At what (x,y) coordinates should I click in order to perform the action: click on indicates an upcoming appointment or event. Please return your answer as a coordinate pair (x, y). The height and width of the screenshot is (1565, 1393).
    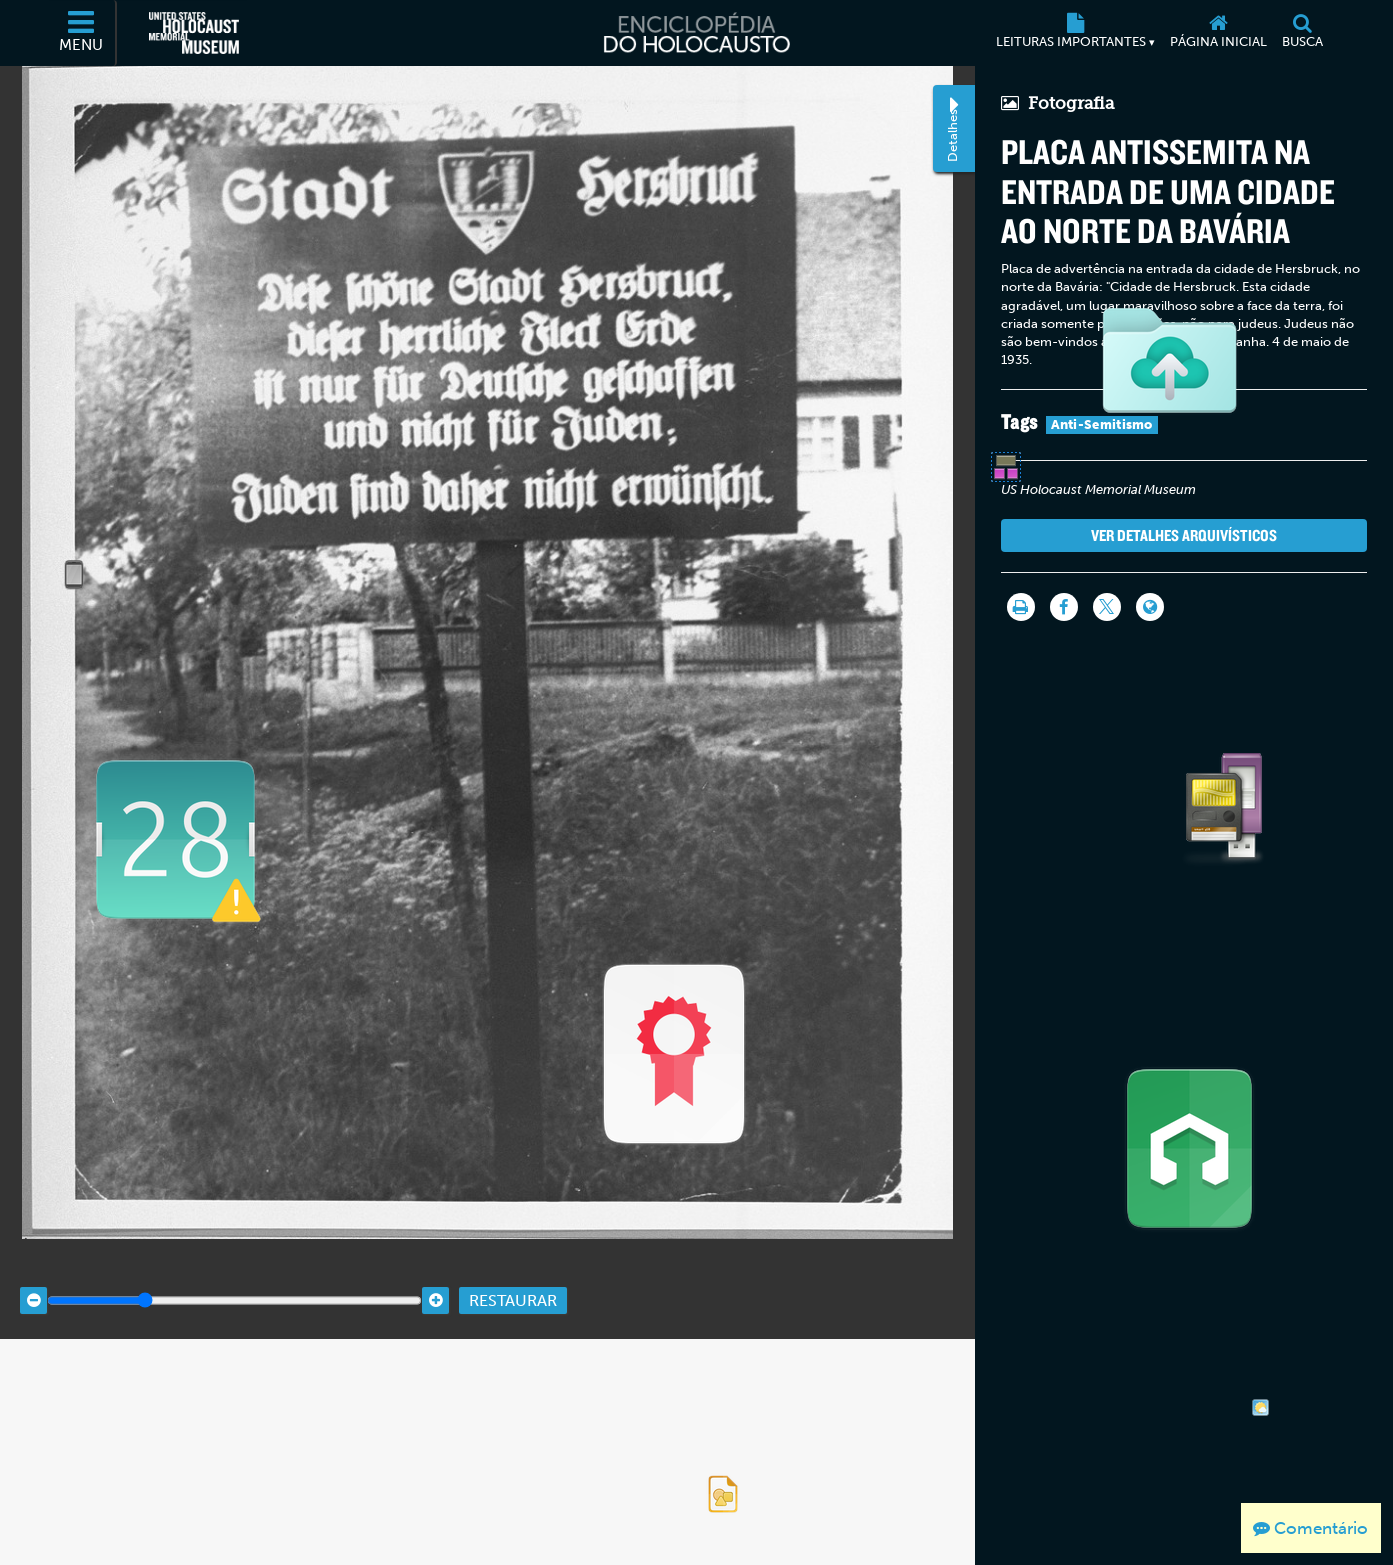
    Looking at the image, I should click on (175, 839).